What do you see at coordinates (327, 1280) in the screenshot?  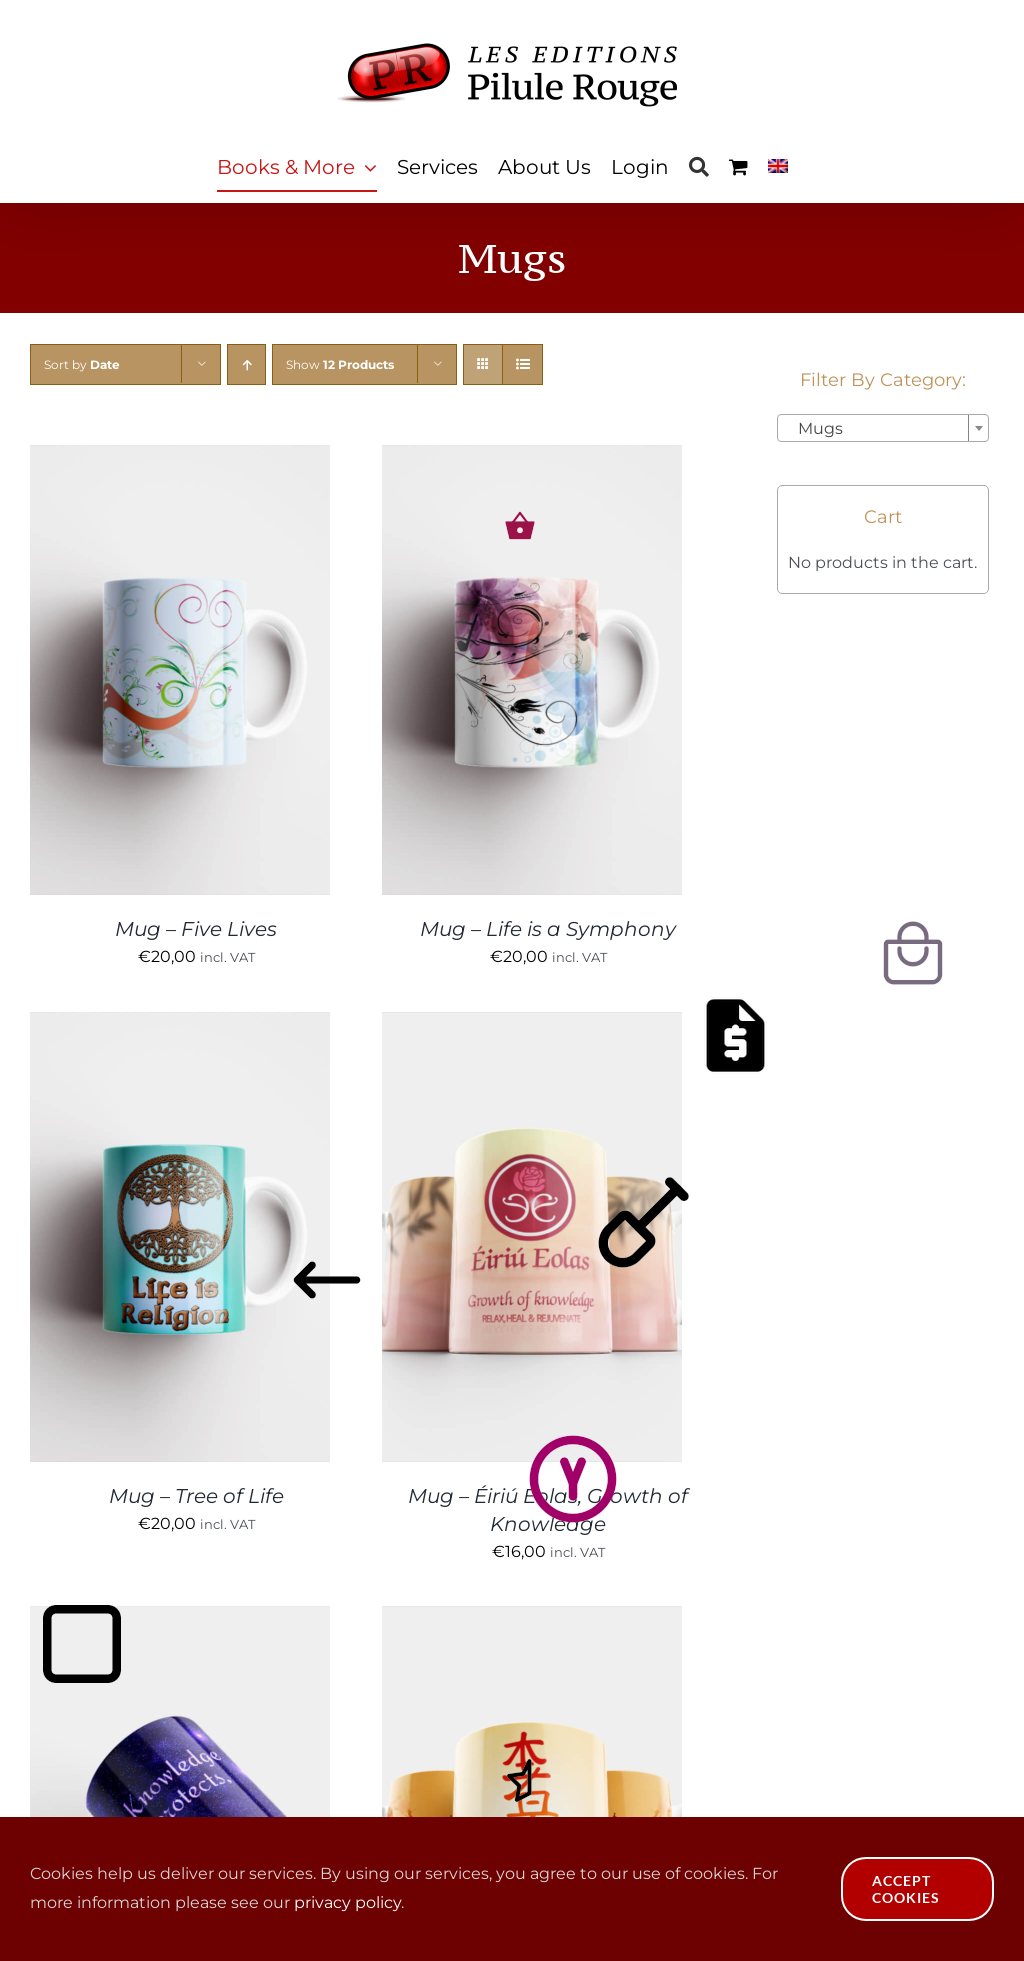 I see `go back to the previous page` at bounding box center [327, 1280].